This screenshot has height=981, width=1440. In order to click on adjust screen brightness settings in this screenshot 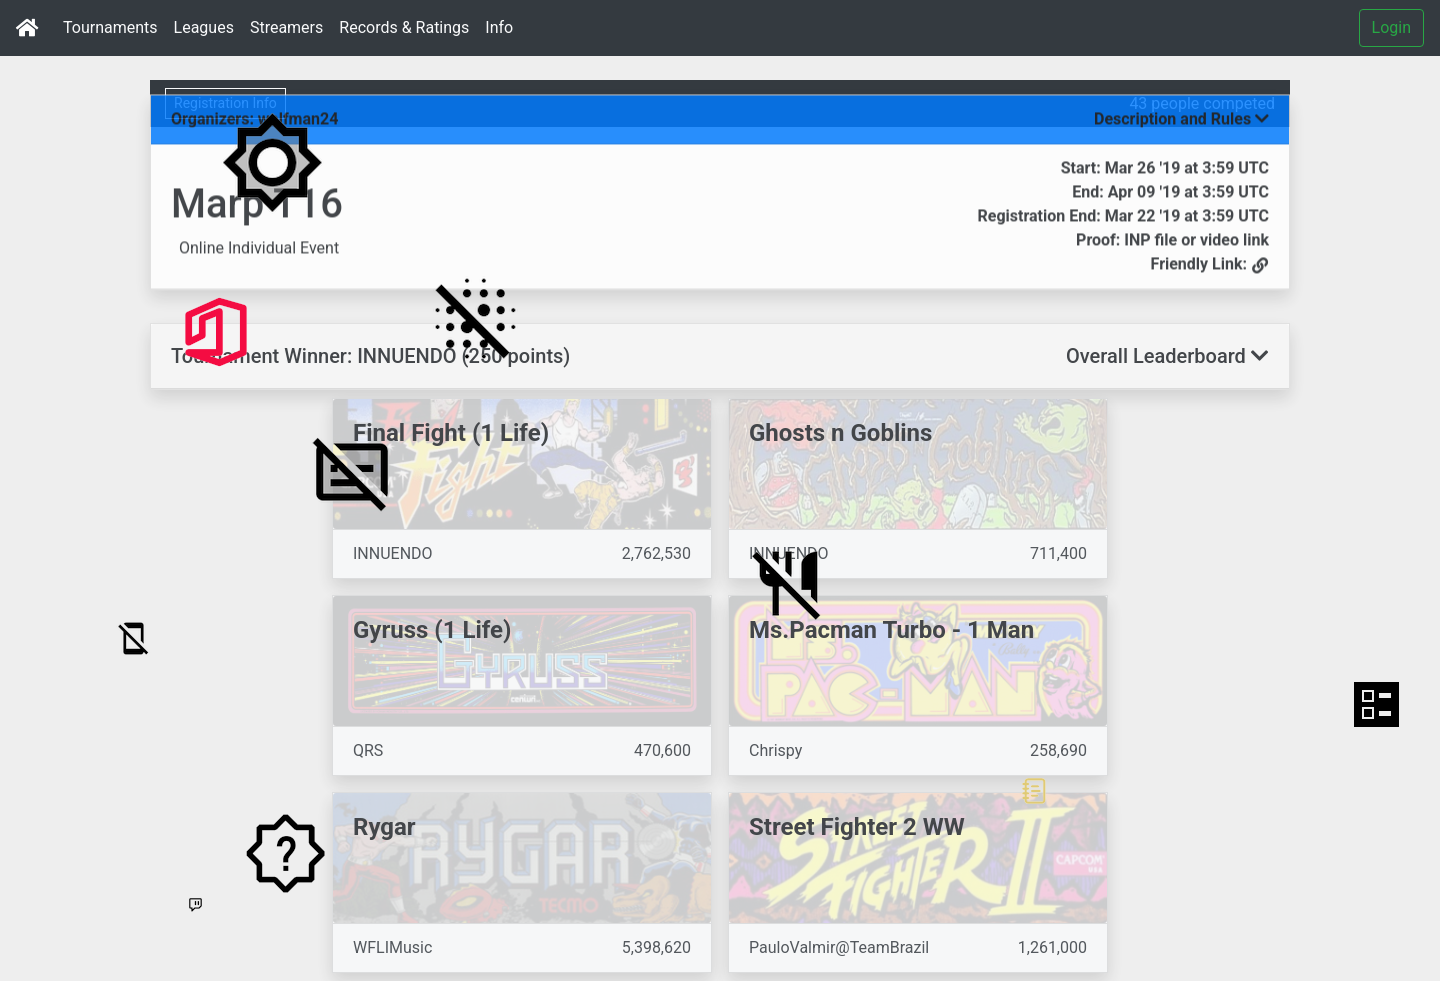, I will do `click(272, 162)`.